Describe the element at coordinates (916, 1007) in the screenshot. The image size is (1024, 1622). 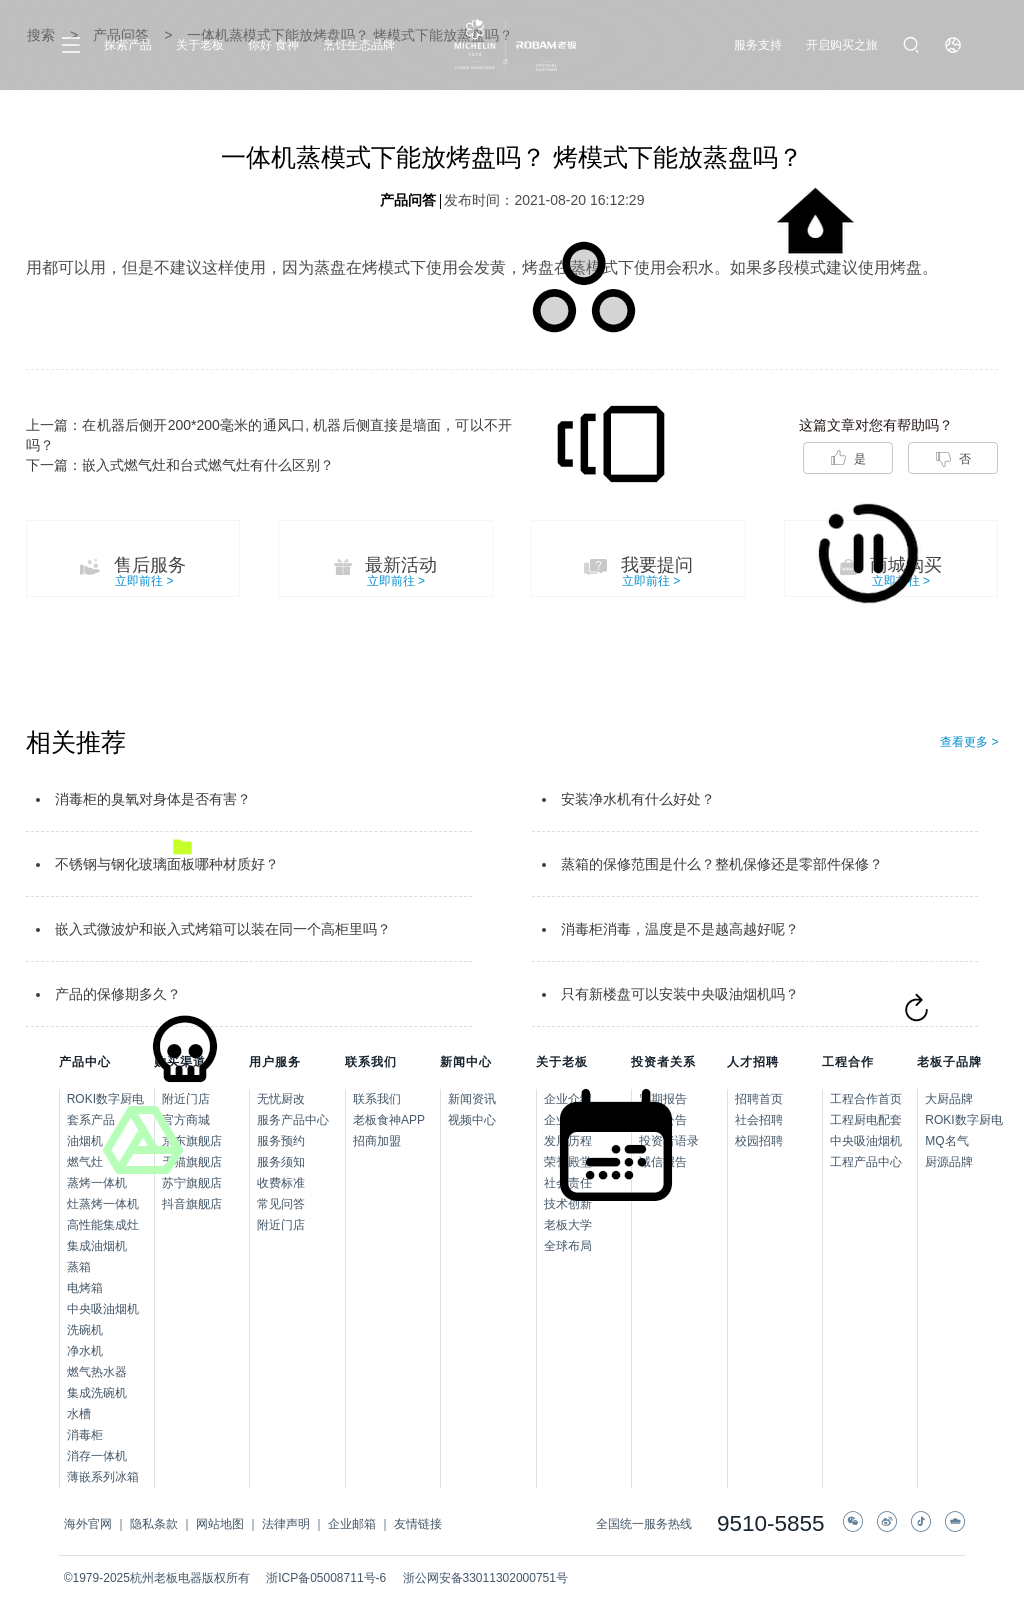
I see `refresh the current page or content` at that location.